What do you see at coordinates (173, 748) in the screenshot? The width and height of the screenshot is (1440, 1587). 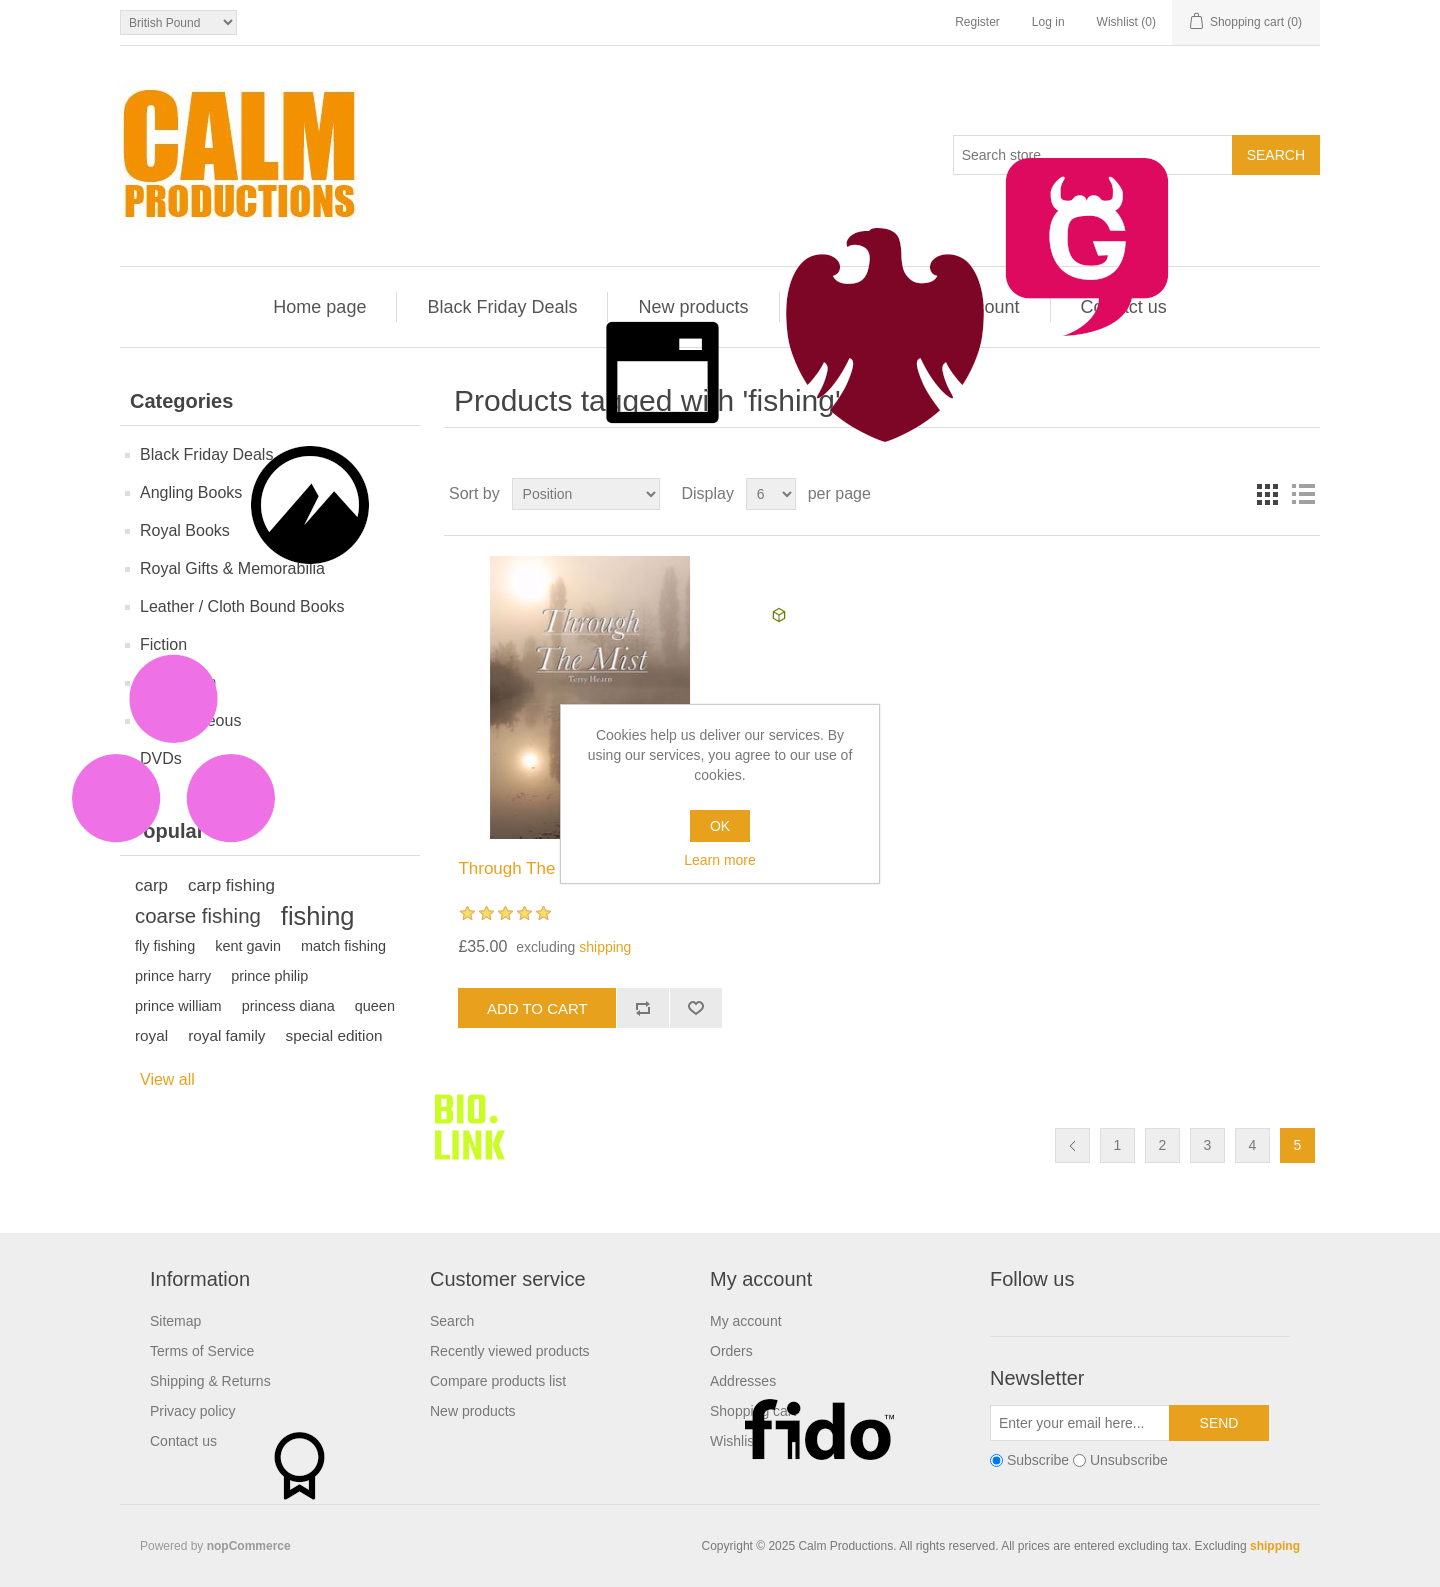 I see `open asana project management app` at bounding box center [173, 748].